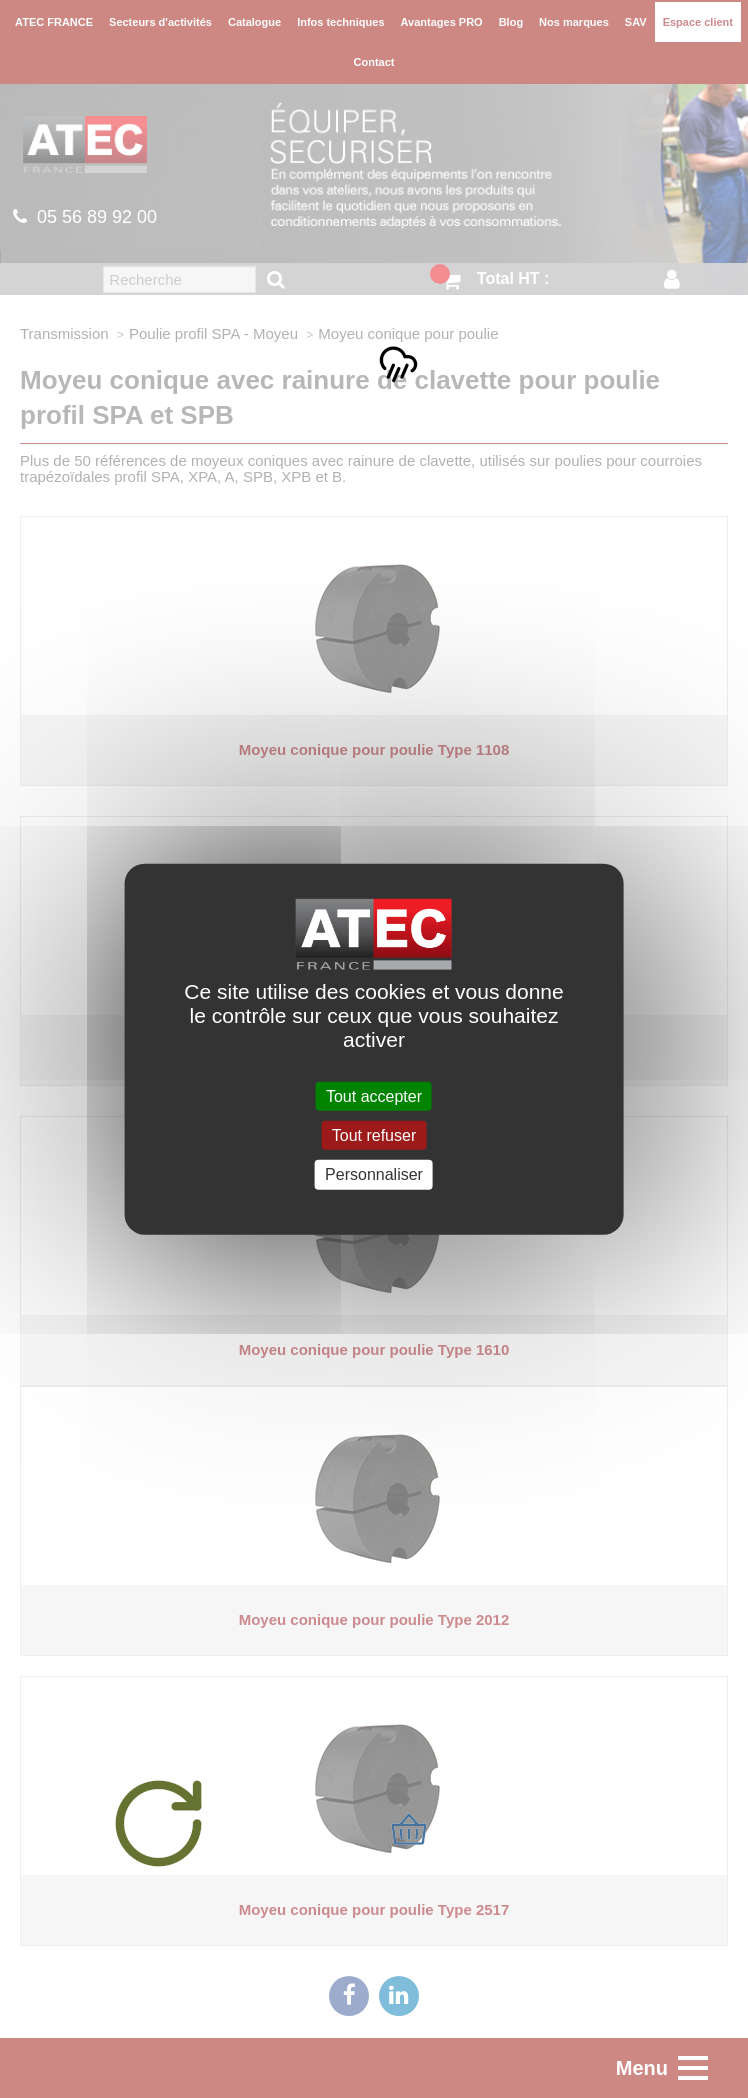 The height and width of the screenshot is (2098, 748). Describe the element at coordinates (158, 1823) in the screenshot. I see `redo or repeat the last action` at that location.